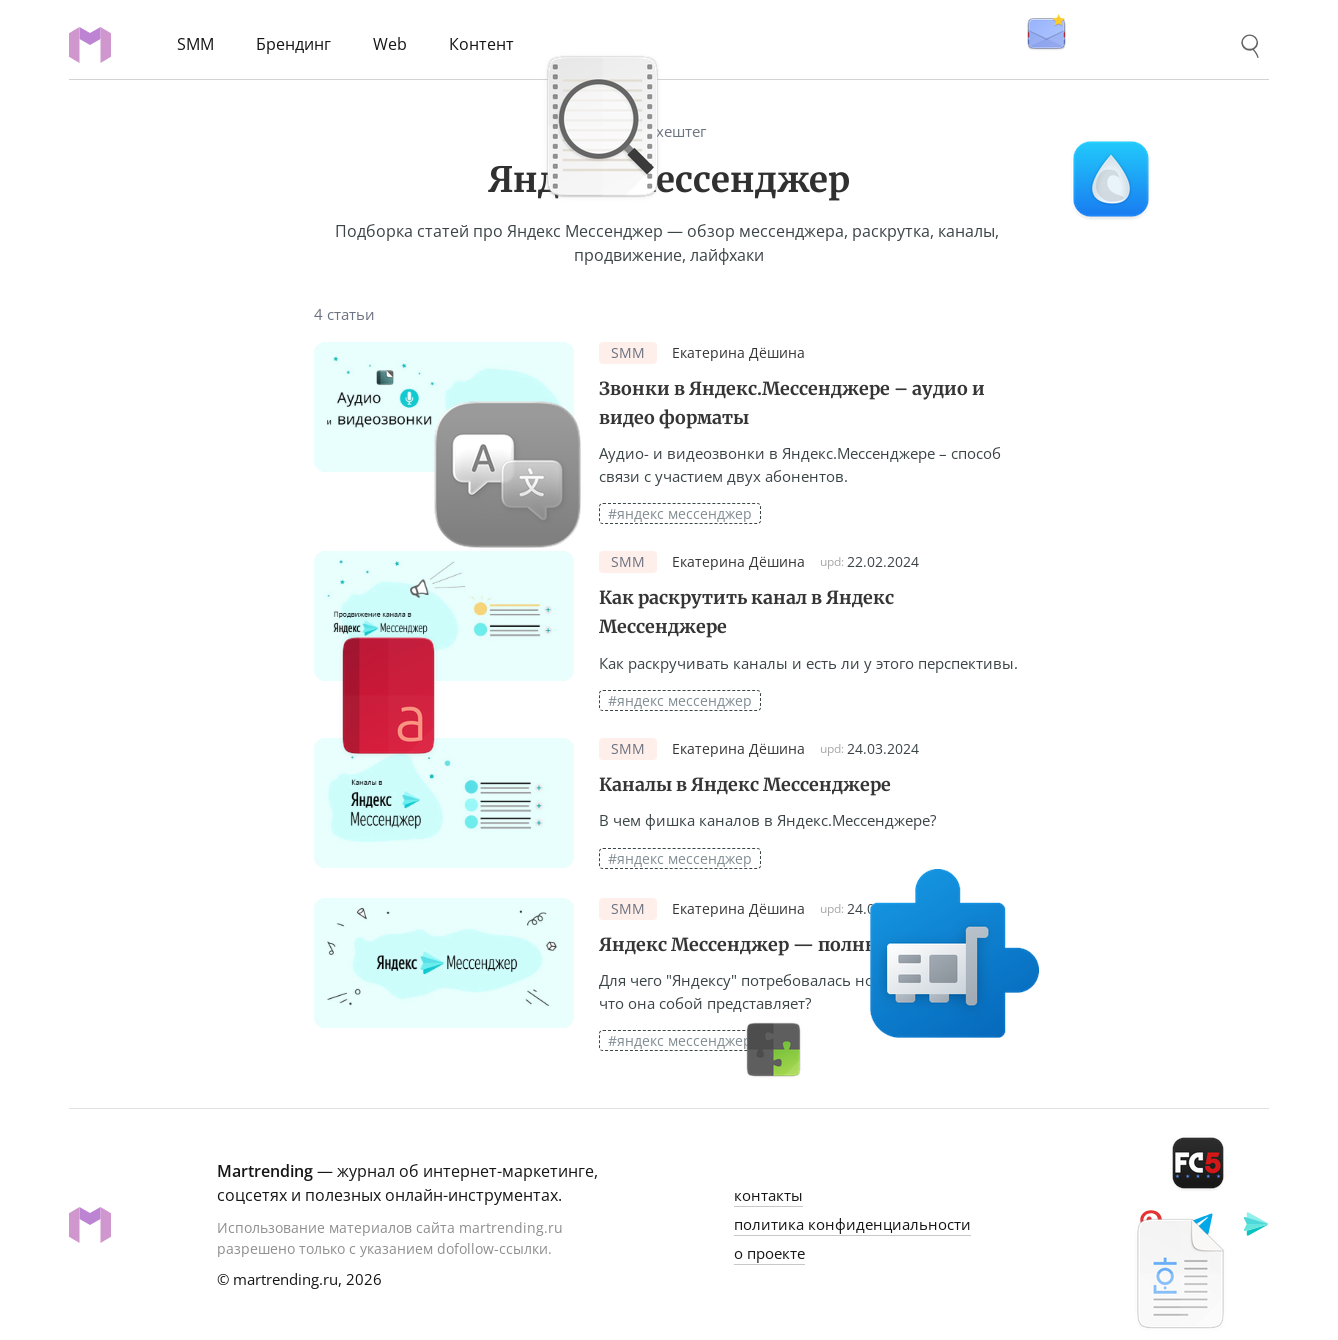 This screenshot has height=1340, width=1338. What do you see at coordinates (1111, 179) in the screenshot?
I see `open deluge torrent client` at bounding box center [1111, 179].